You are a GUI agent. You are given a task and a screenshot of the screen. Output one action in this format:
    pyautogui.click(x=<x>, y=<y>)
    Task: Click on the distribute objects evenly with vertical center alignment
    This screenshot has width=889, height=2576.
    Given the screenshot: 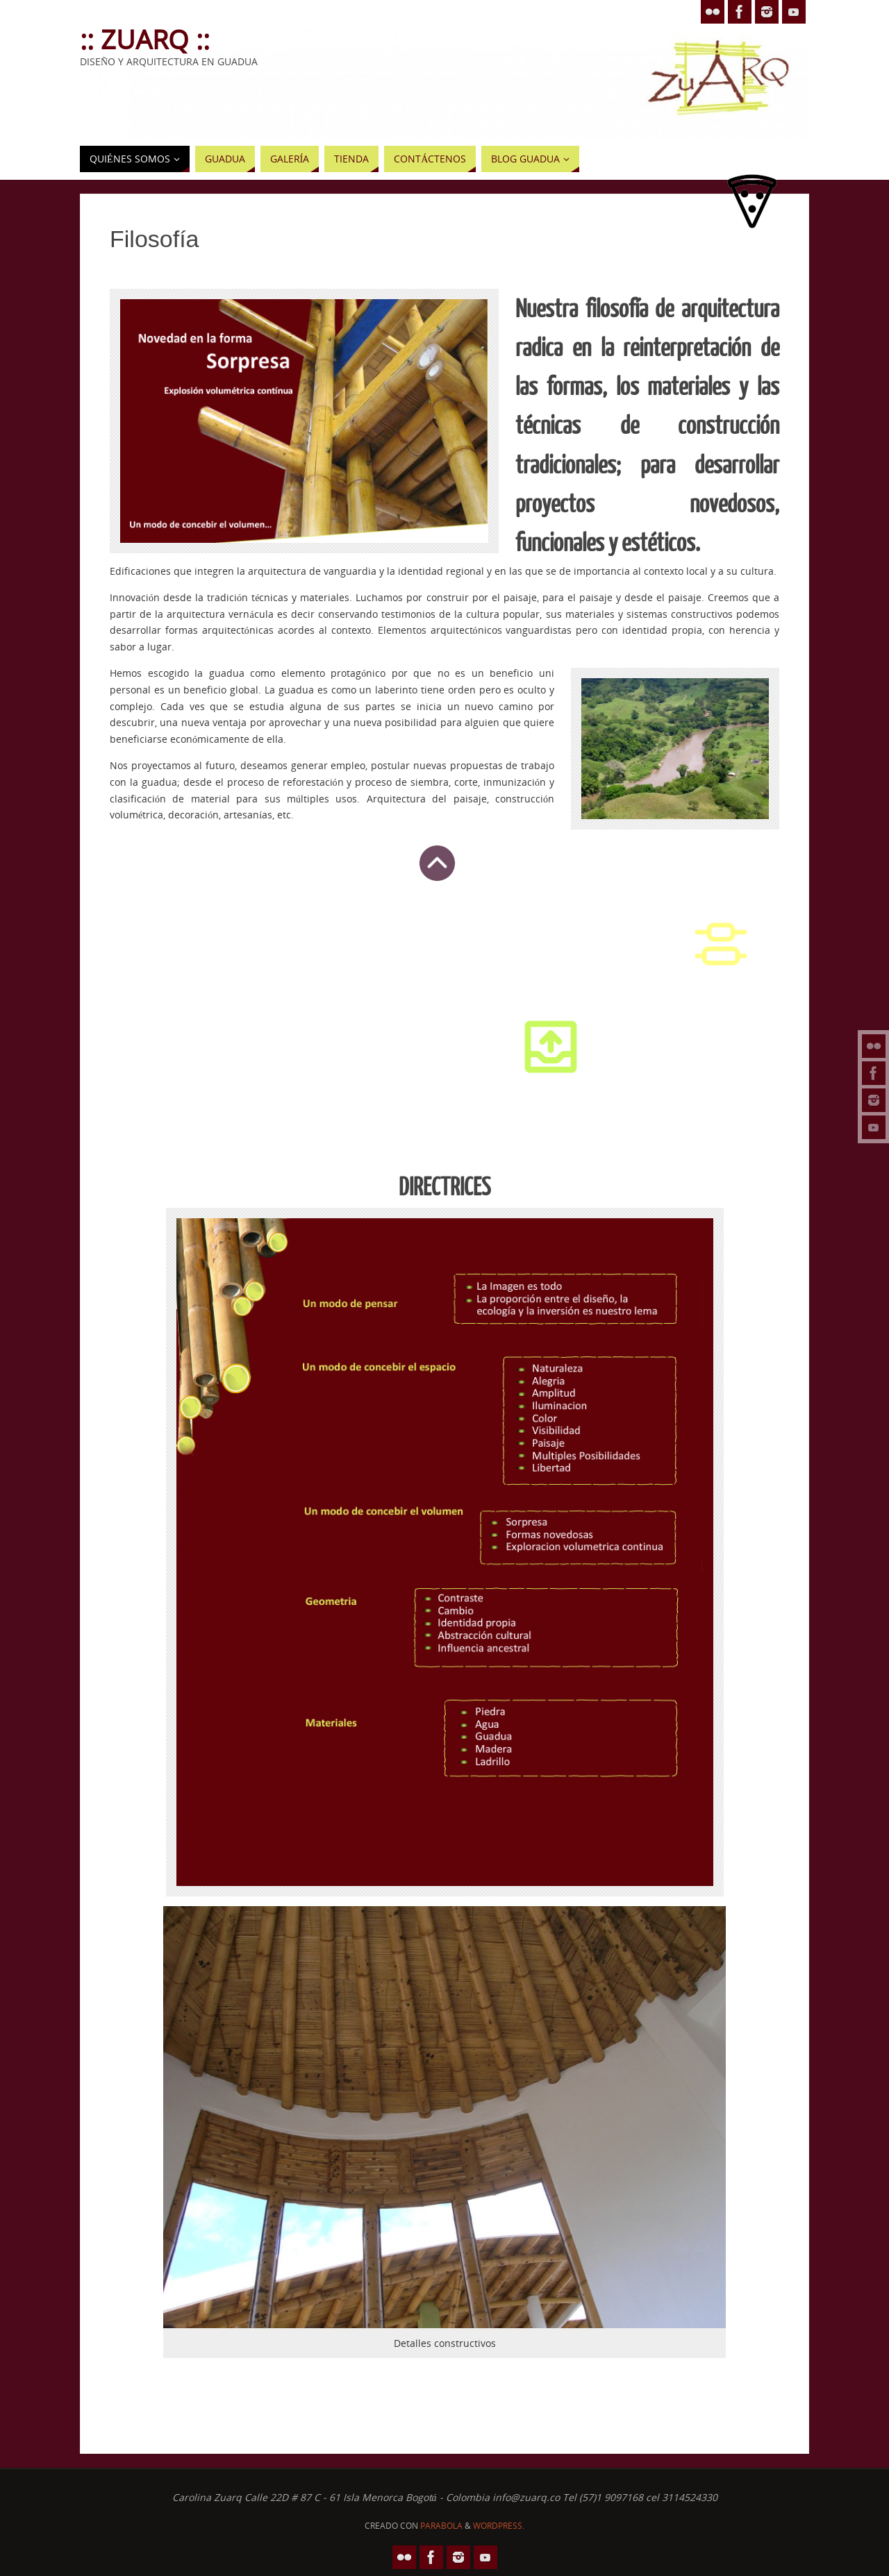 What is the action you would take?
    pyautogui.click(x=721, y=944)
    